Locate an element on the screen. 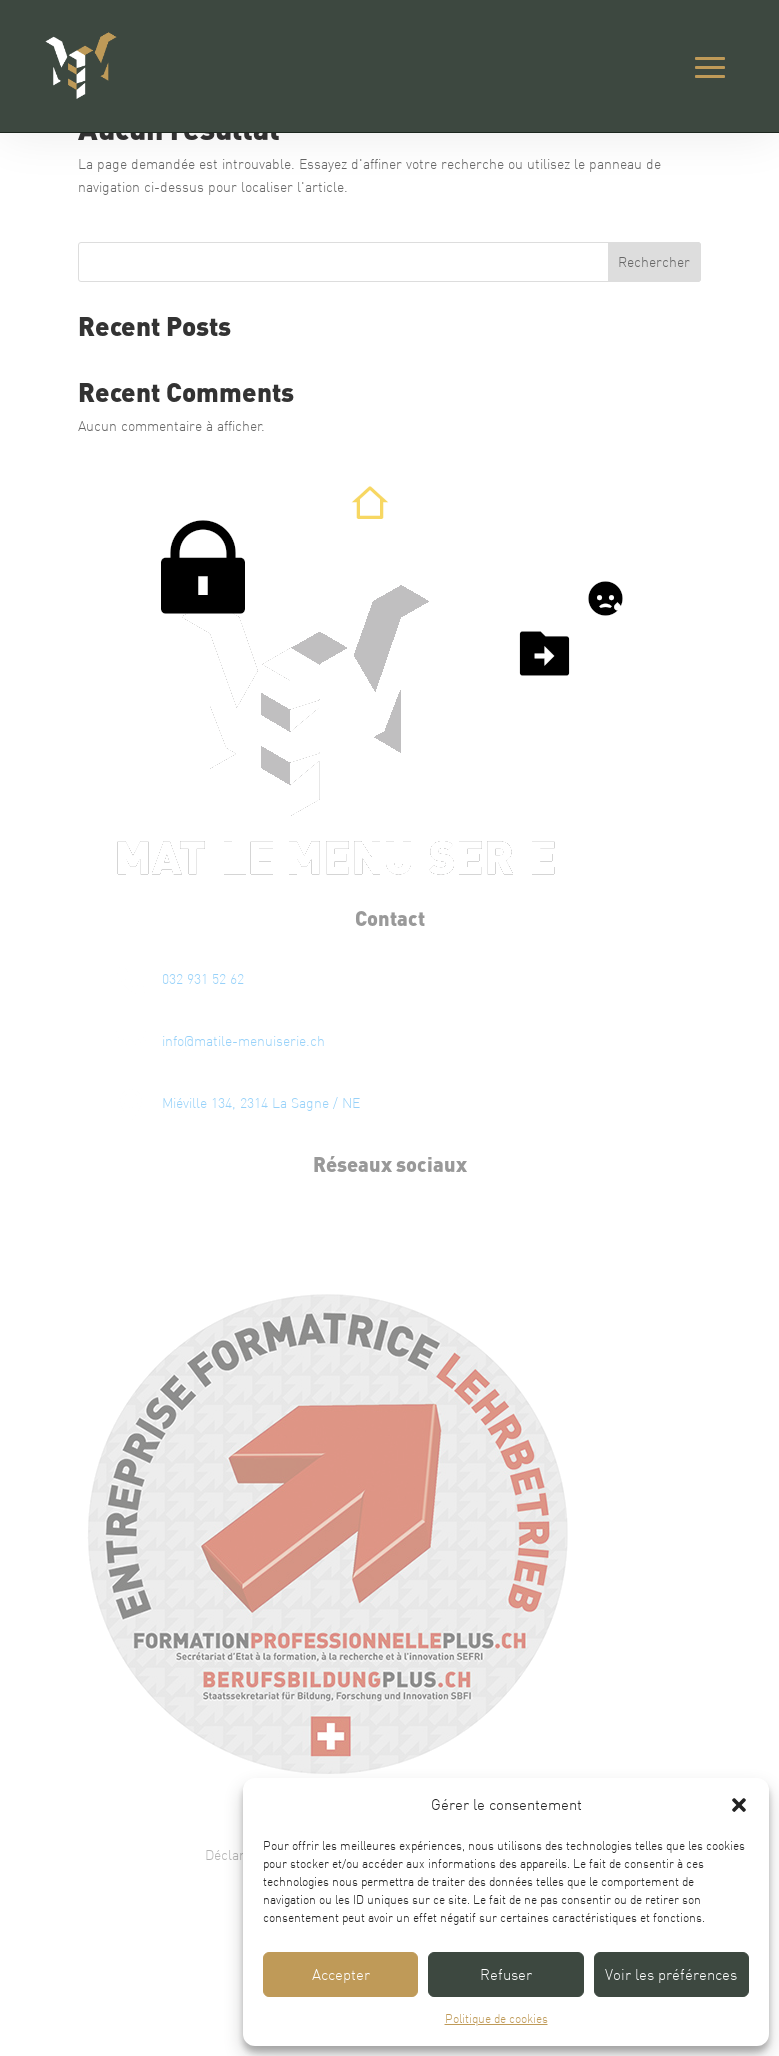  navigate to home screen is located at coordinates (370, 504).